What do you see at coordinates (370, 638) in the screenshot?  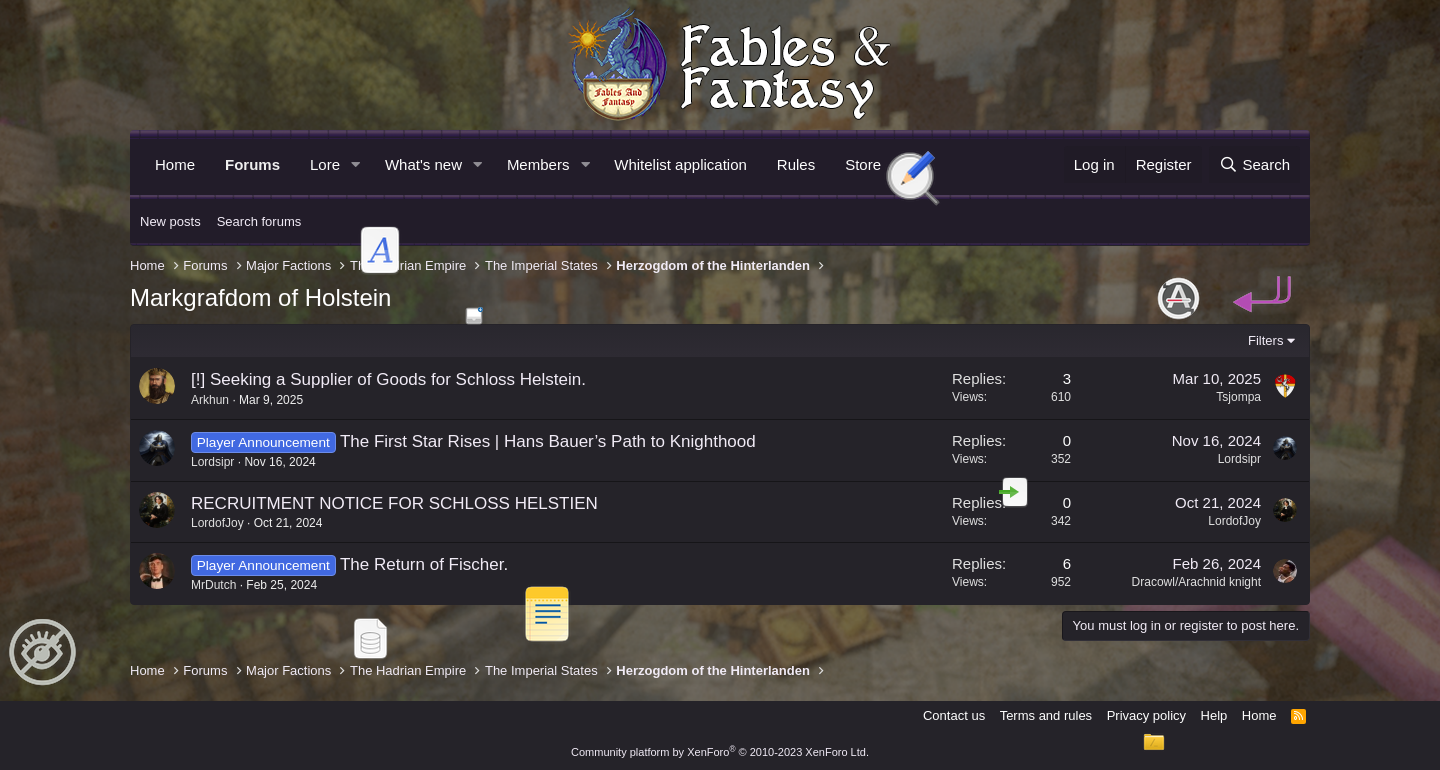 I see `sqlite3 database file` at bounding box center [370, 638].